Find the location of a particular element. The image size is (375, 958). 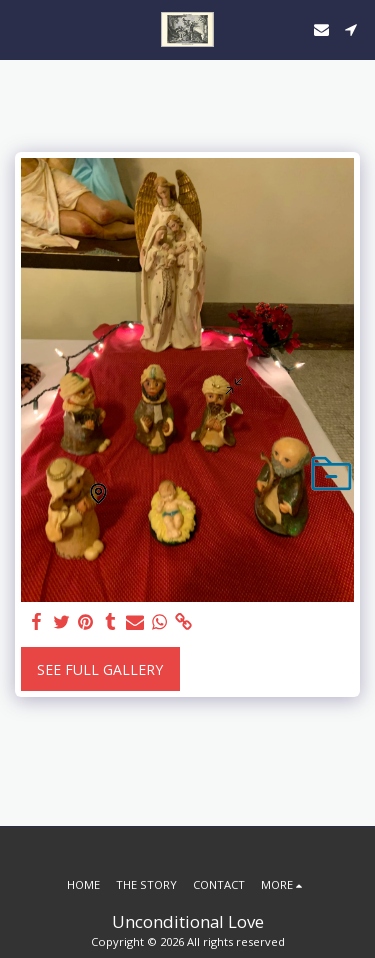

remove a file or item from this folder is located at coordinates (331, 473).